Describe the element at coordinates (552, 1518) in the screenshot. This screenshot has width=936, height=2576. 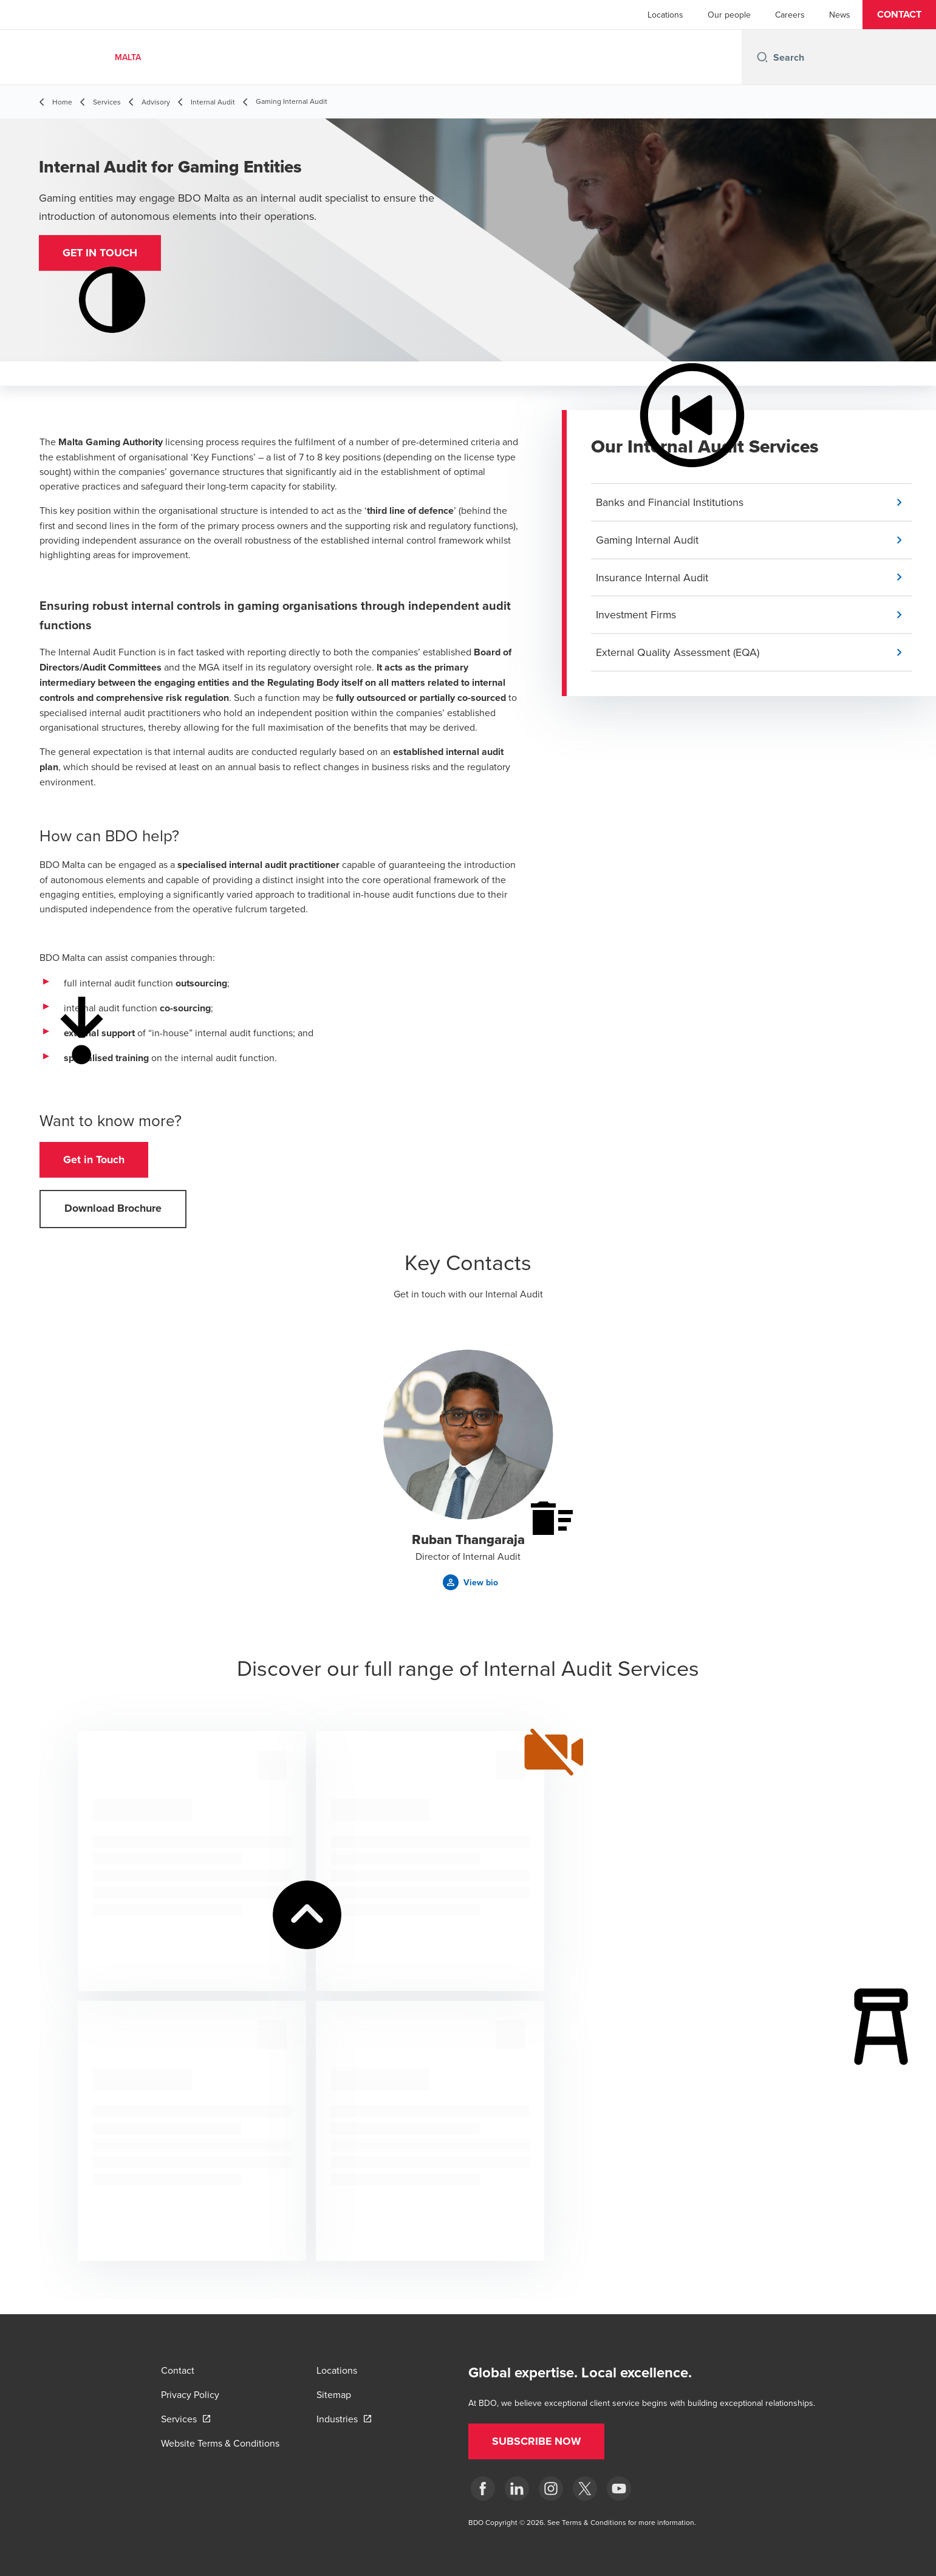
I see `delete all selected items` at that location.